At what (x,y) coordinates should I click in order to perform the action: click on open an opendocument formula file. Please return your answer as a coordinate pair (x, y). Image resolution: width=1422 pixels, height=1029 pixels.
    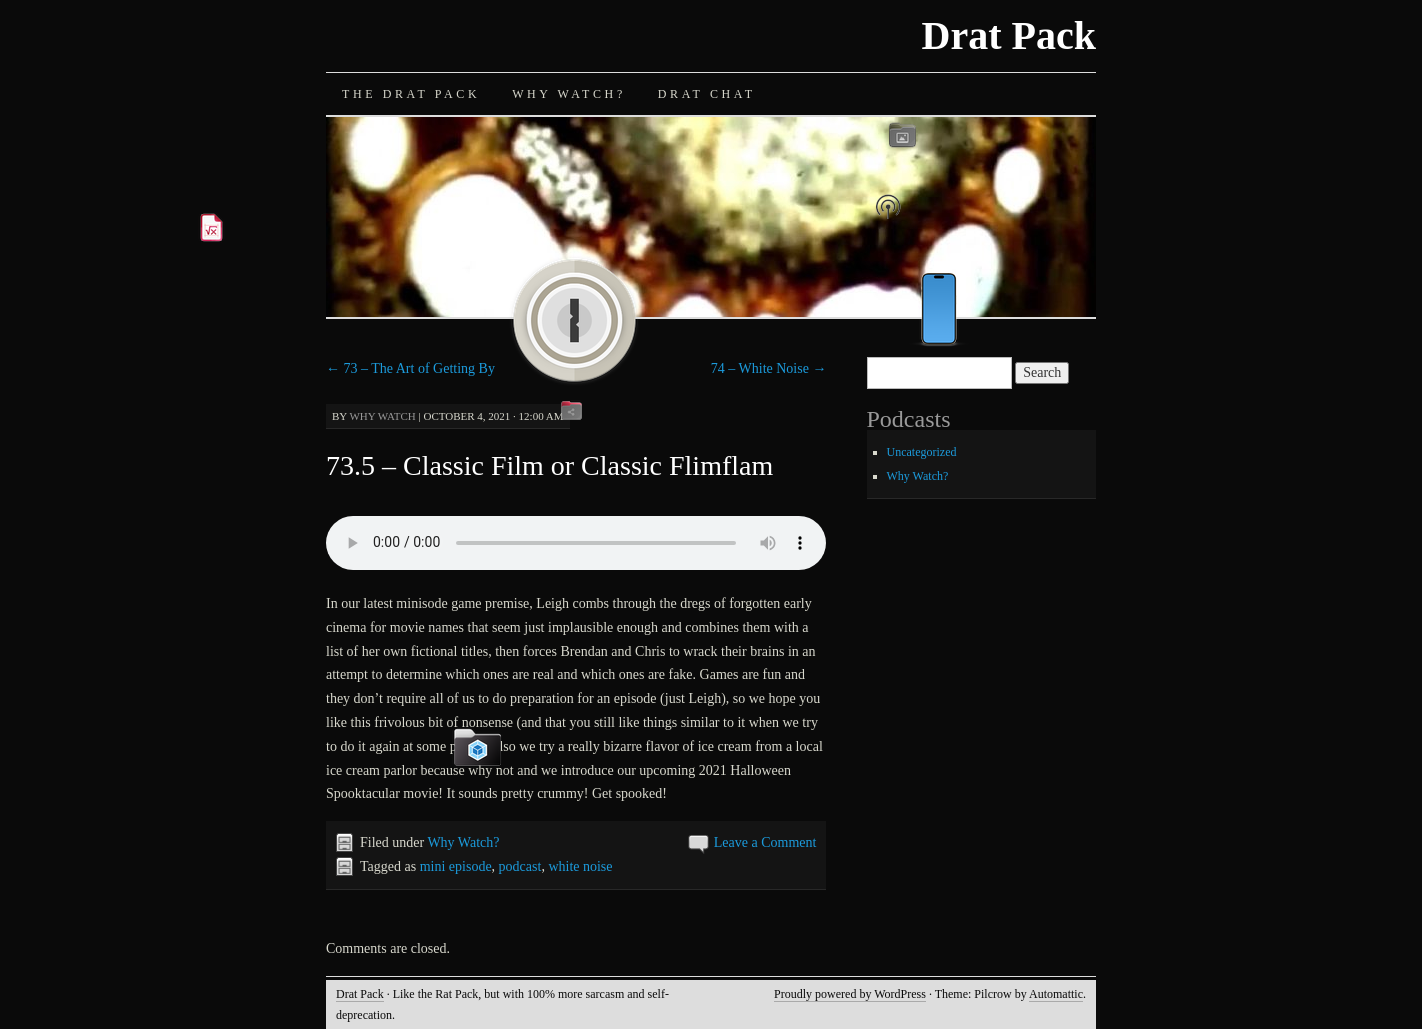
    Looking at the image, I should click on (211, 227).